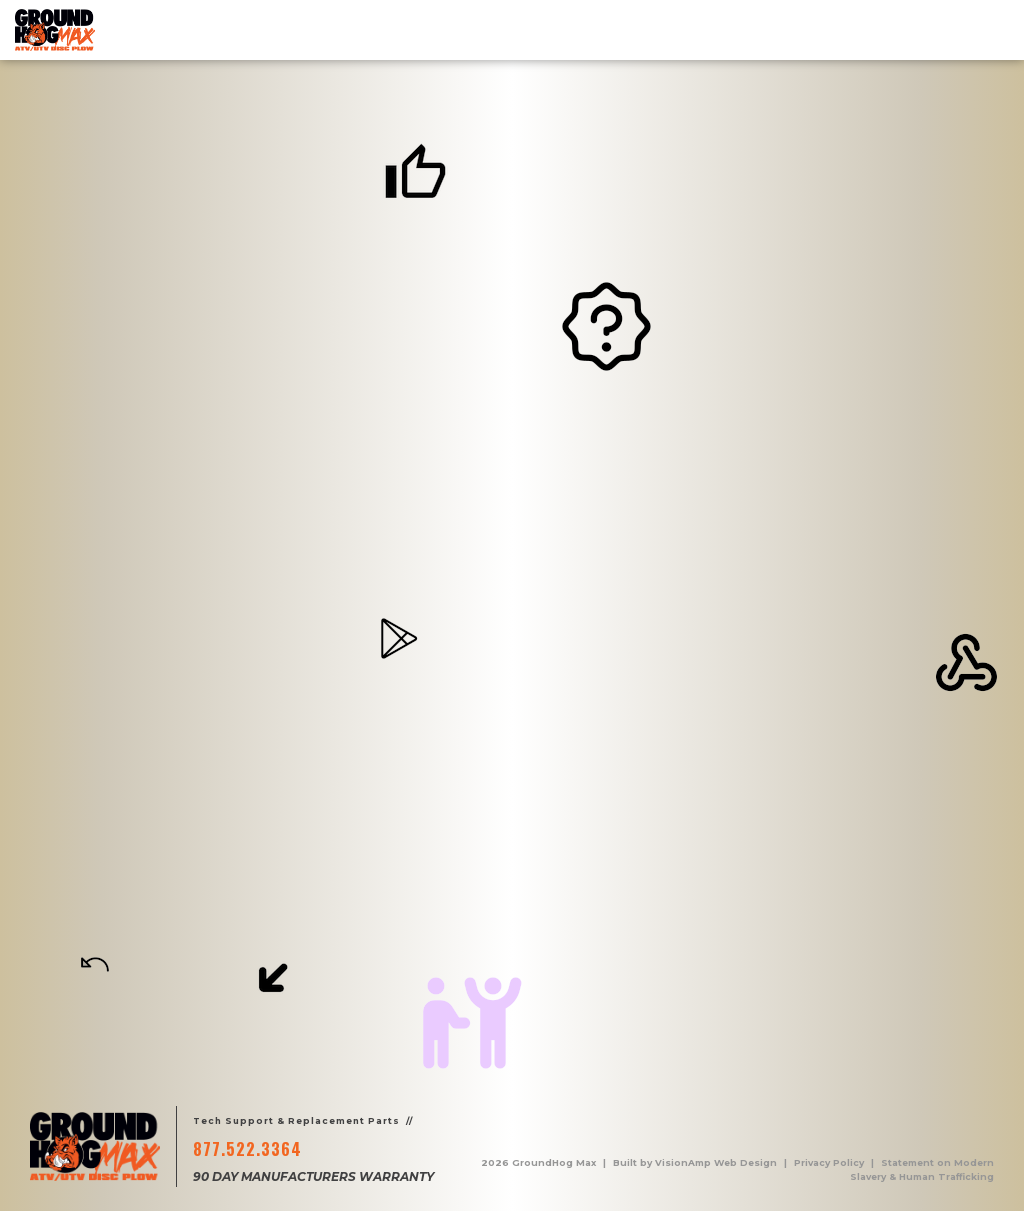 The image size is (1024, 1211). I want to click on access transit entry or exit points, so click(274, 977).